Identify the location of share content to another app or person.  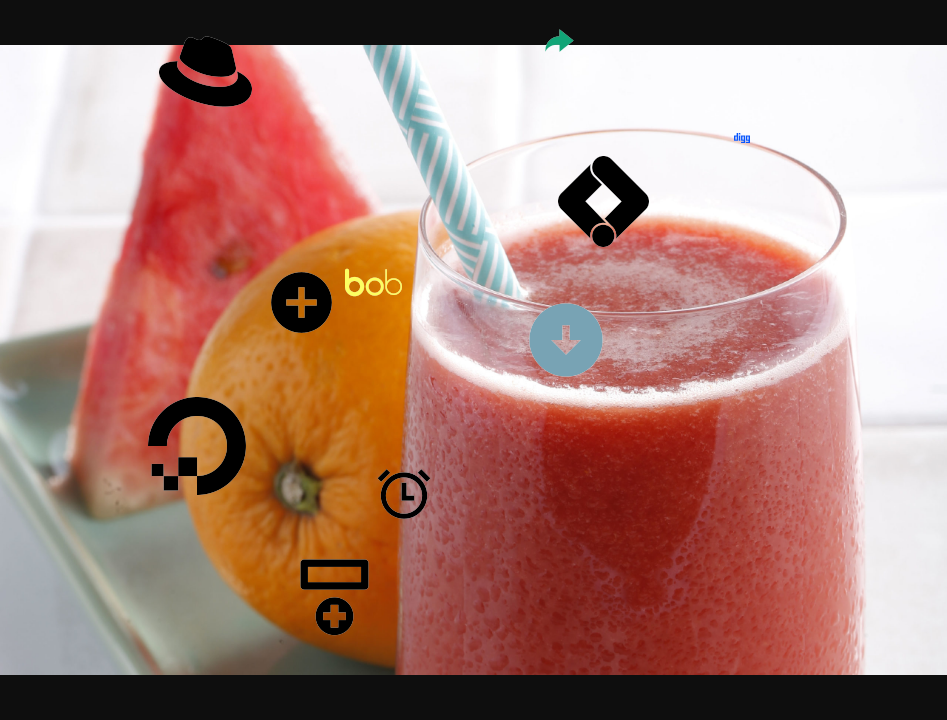
(558, 42).